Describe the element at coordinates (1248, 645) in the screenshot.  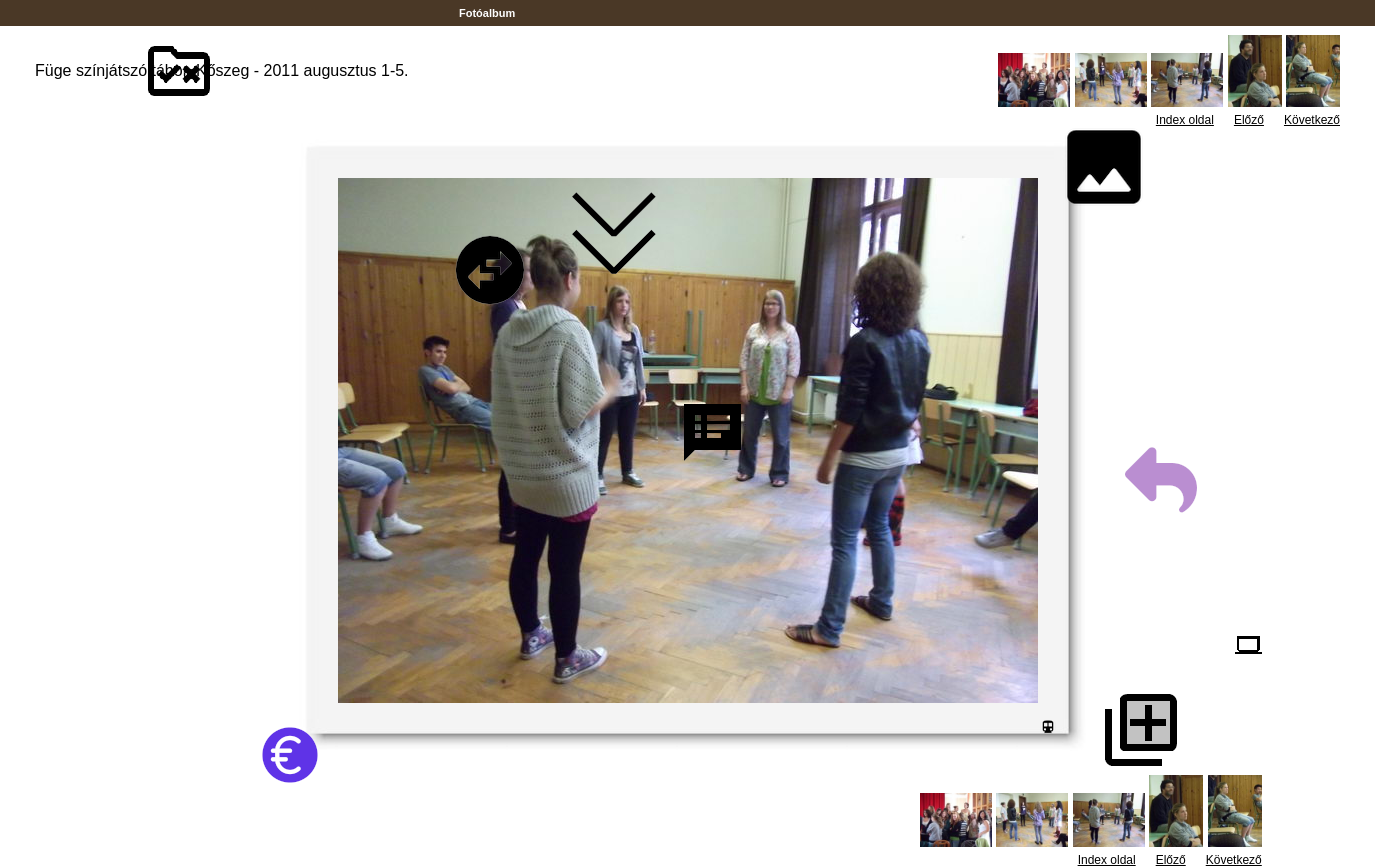
I see `access laptop or computer settings` at that location.